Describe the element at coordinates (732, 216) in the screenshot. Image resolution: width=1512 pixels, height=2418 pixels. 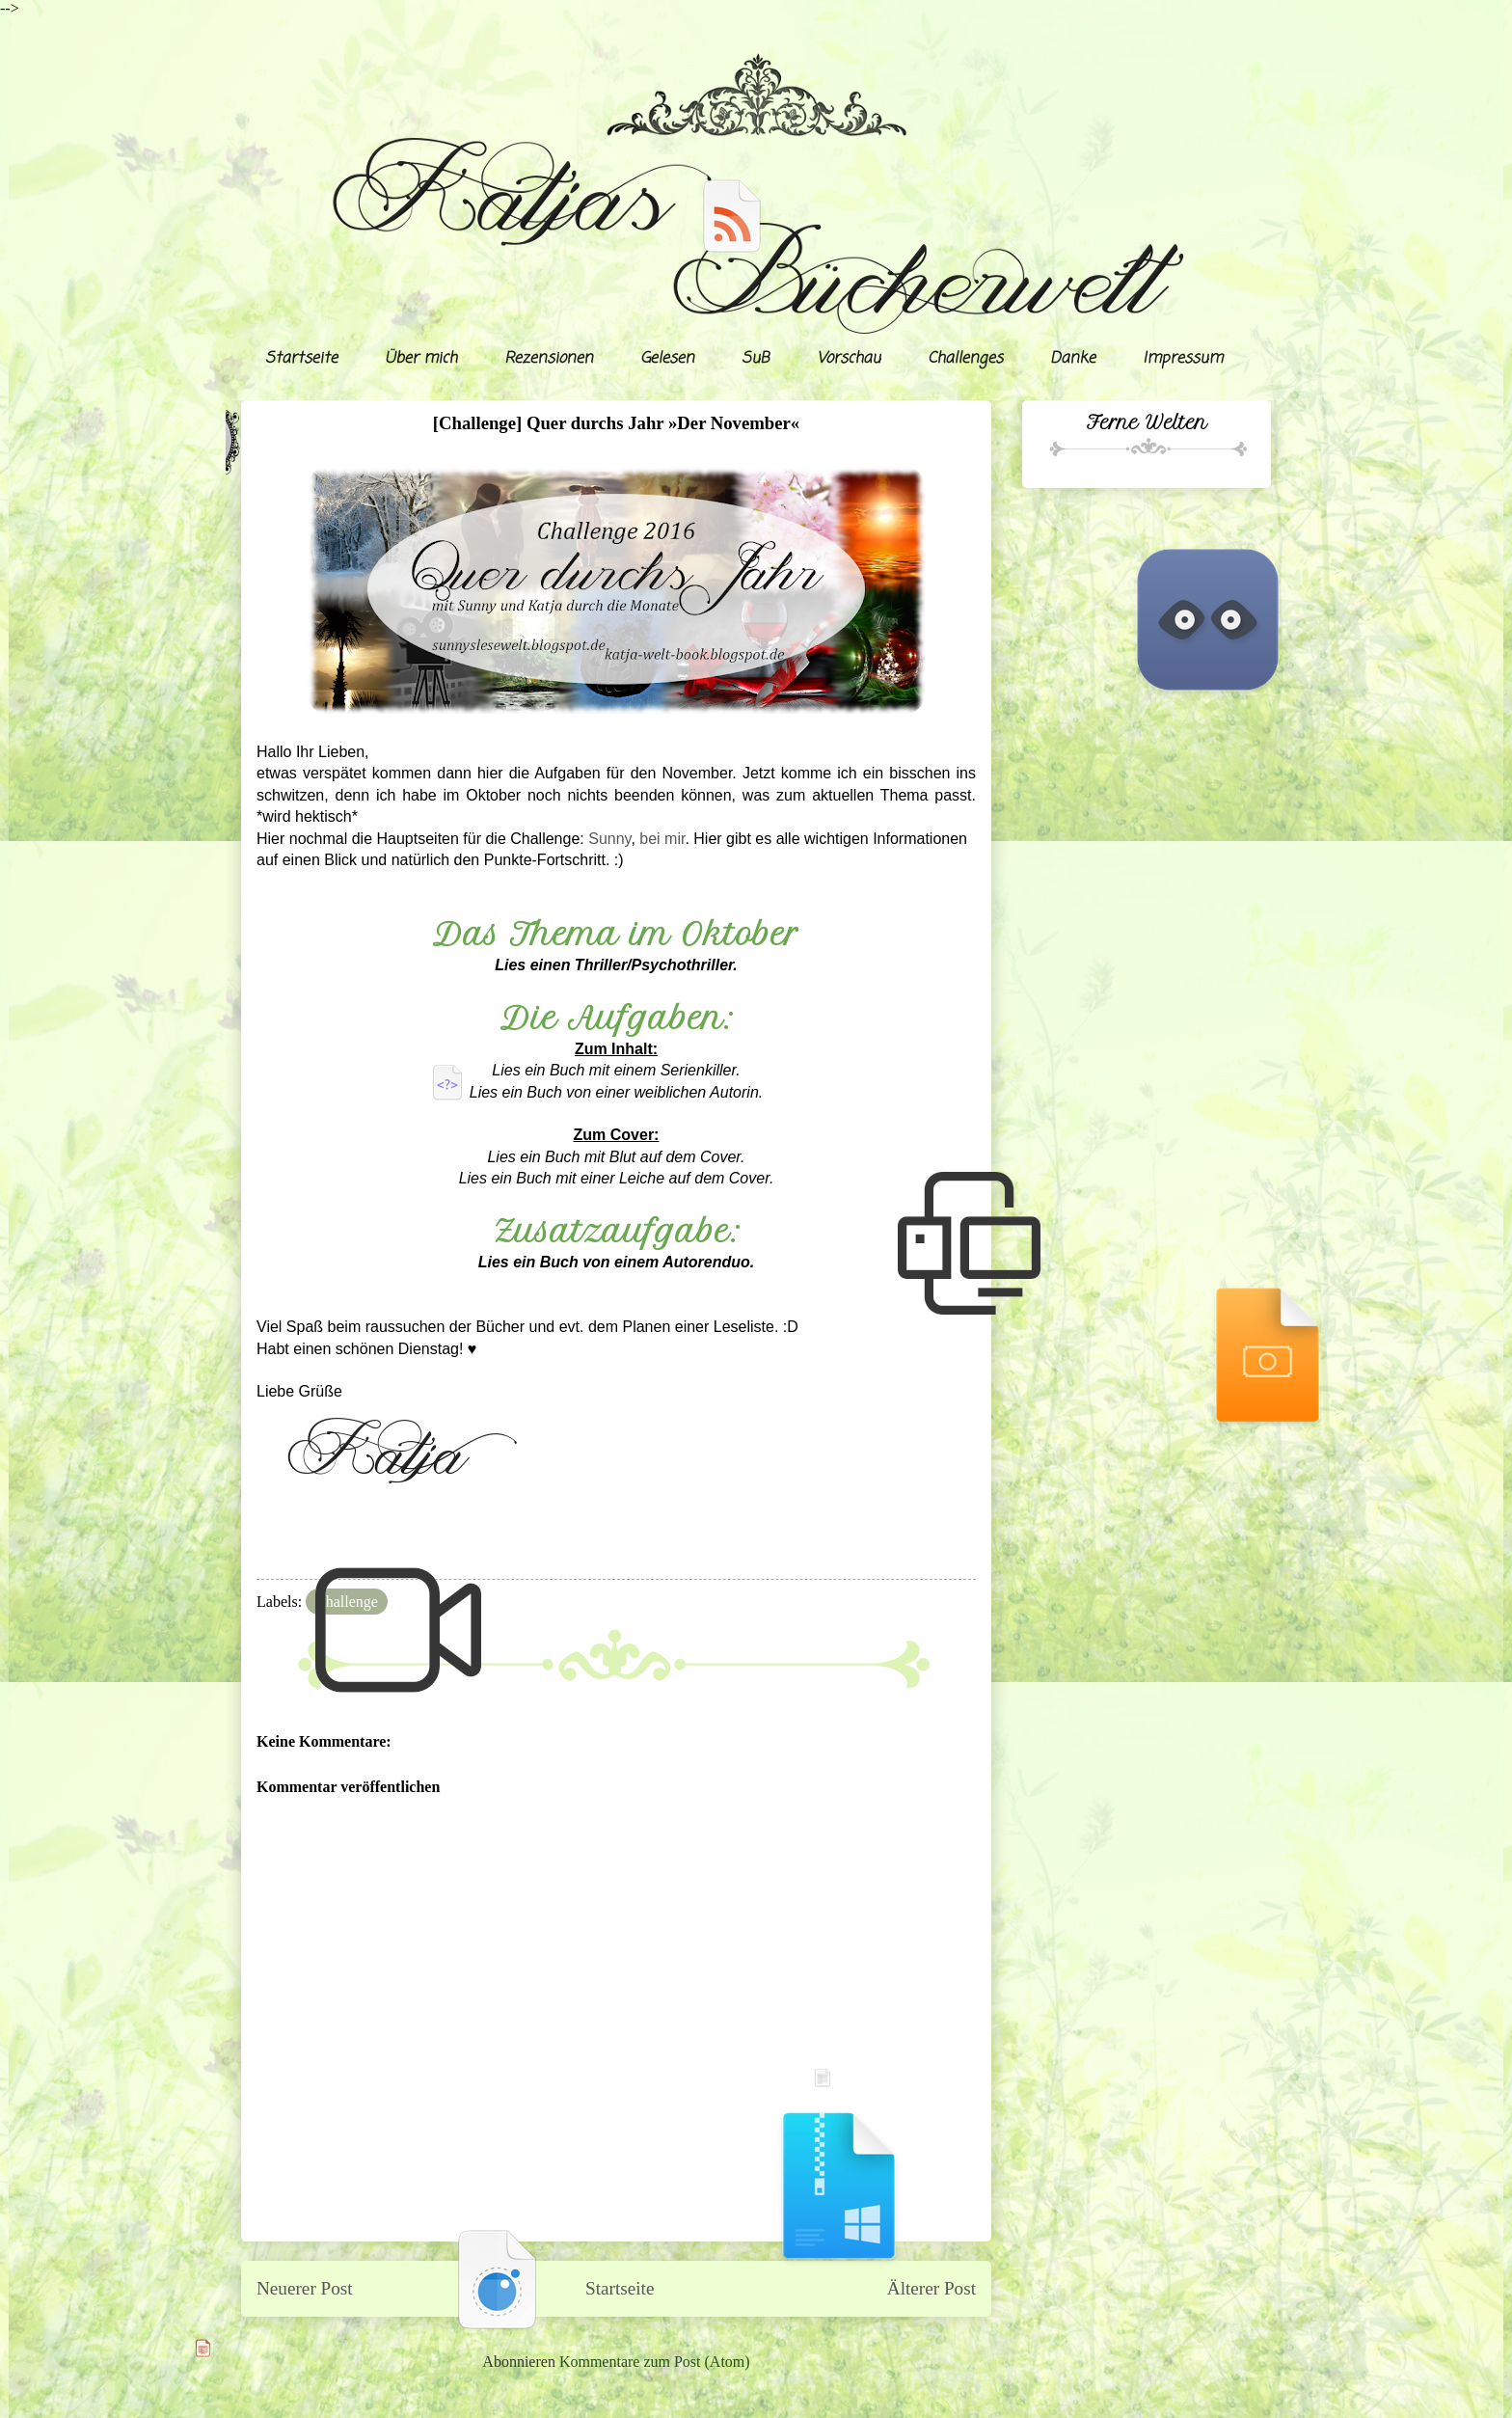
I see `an RSS feed file or subscription document` at that location.